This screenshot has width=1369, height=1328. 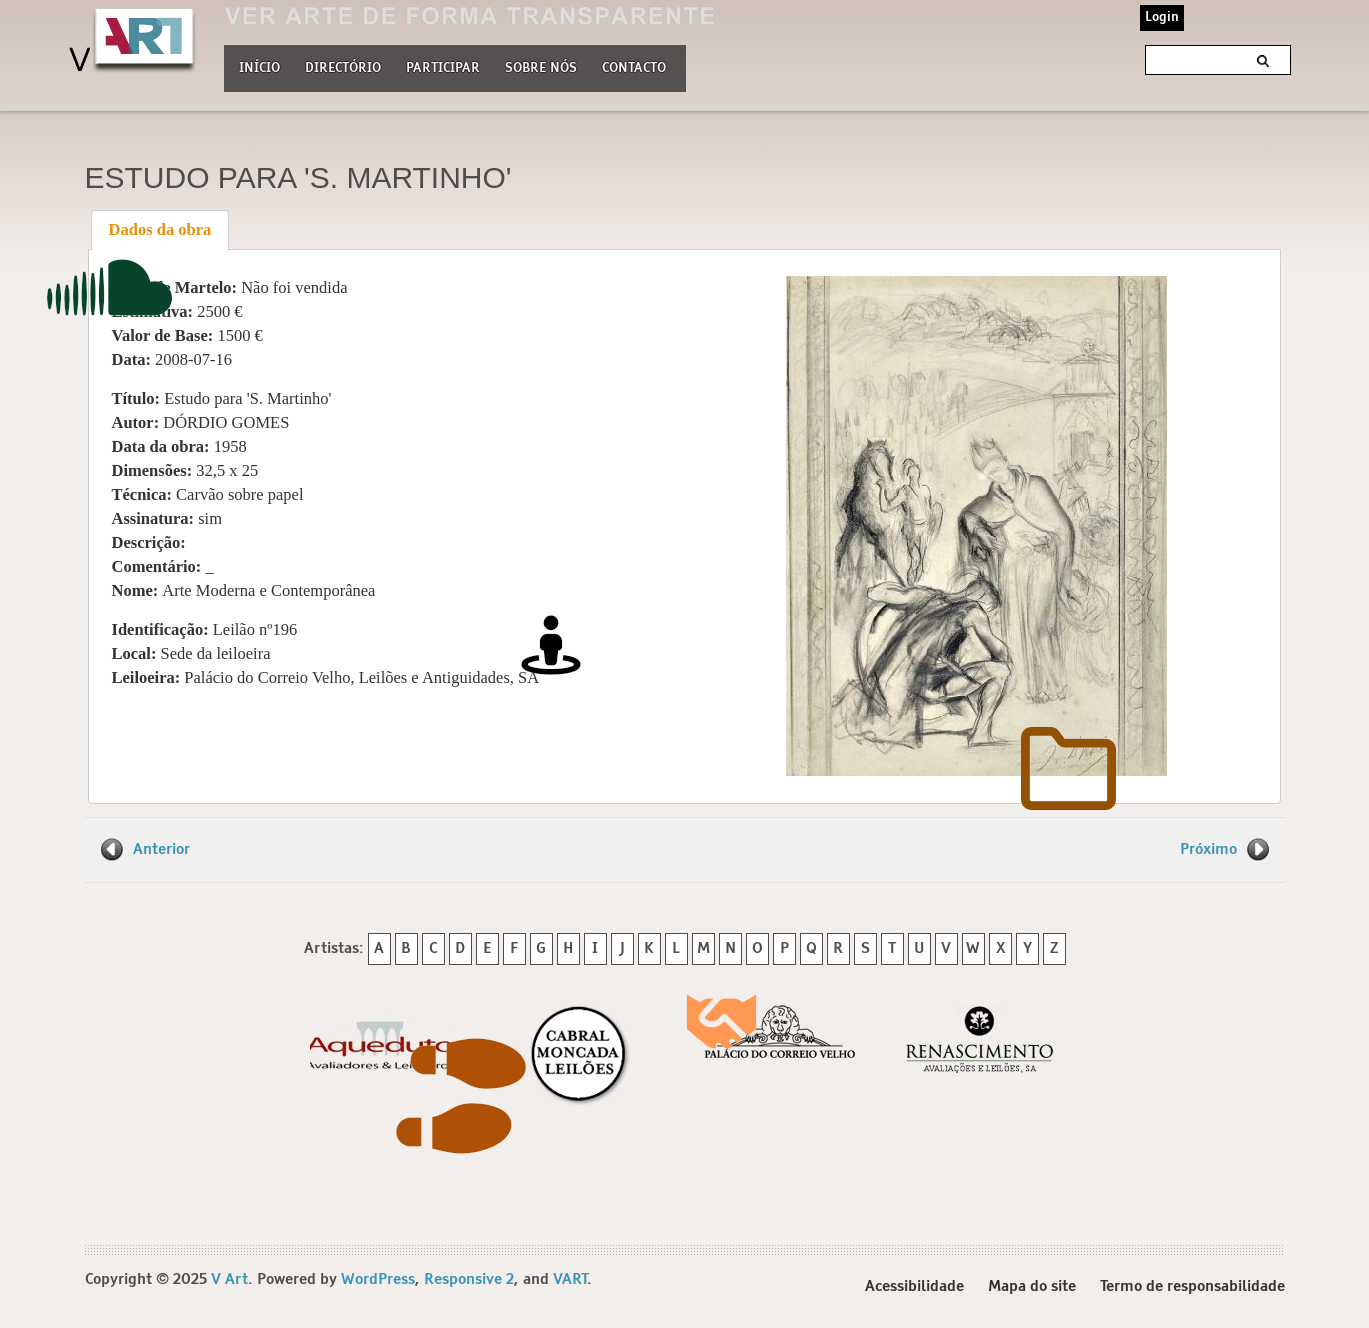 I want to click on indicates a partnership or collaboration, so click(x=721, y=1021).